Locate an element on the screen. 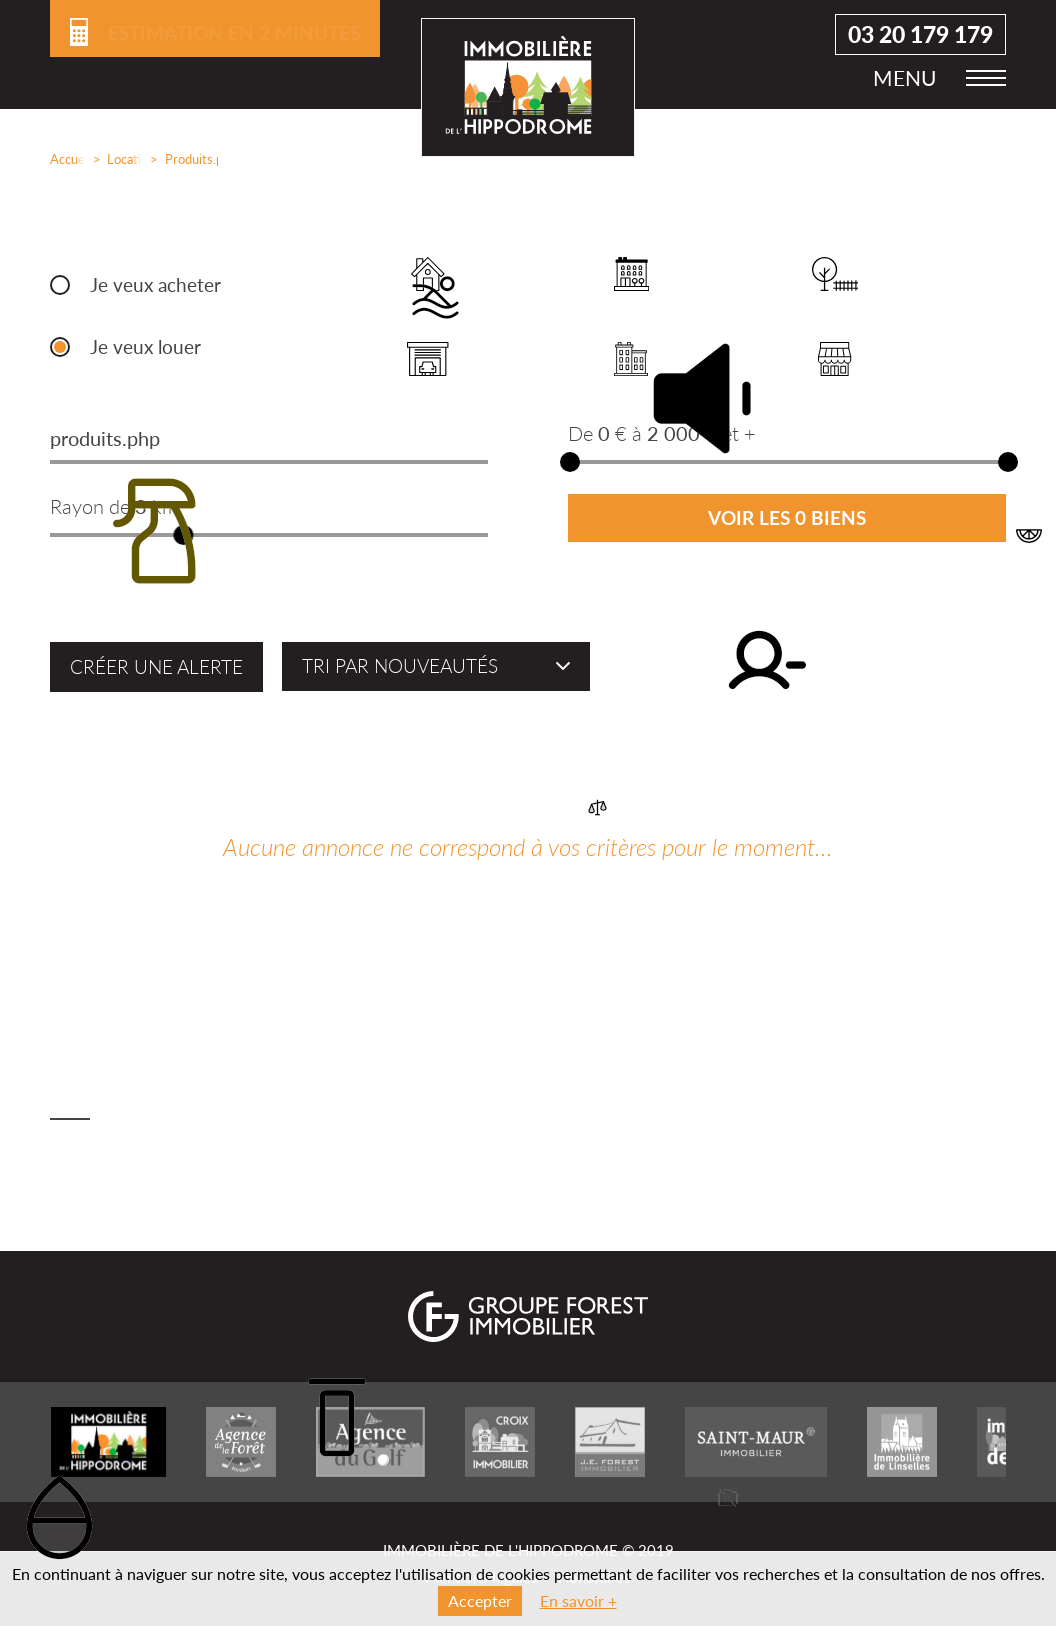  adjust volume to low level is located at coordinates (708, 398).